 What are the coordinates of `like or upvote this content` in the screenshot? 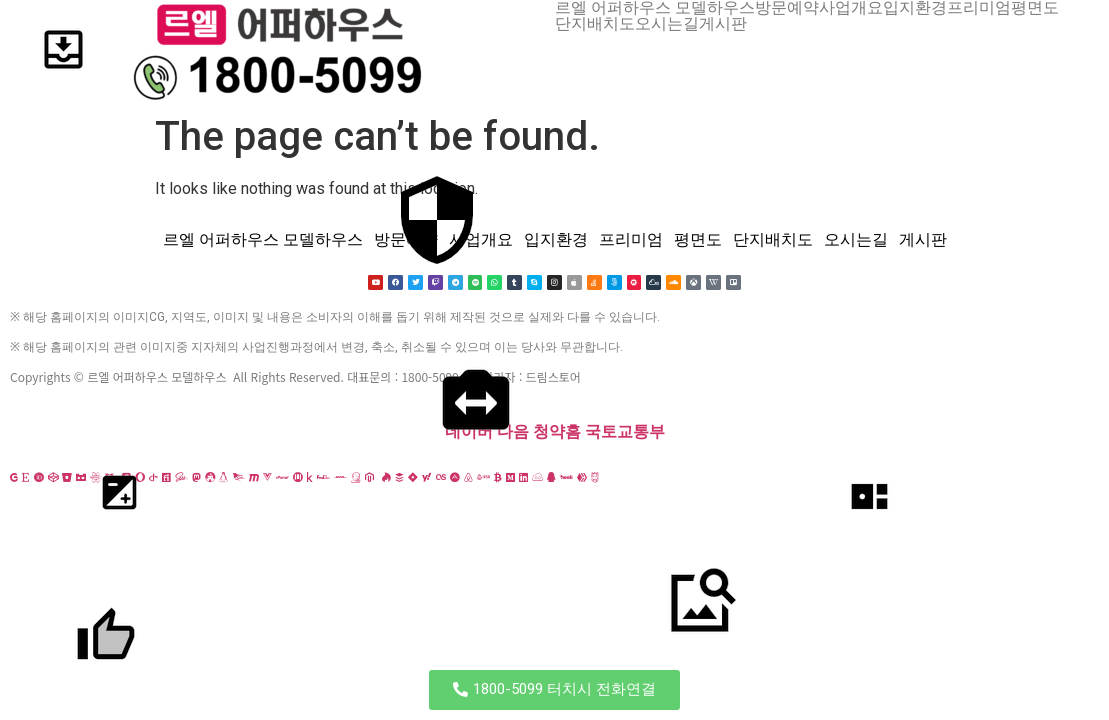 It's located at (106, 636).